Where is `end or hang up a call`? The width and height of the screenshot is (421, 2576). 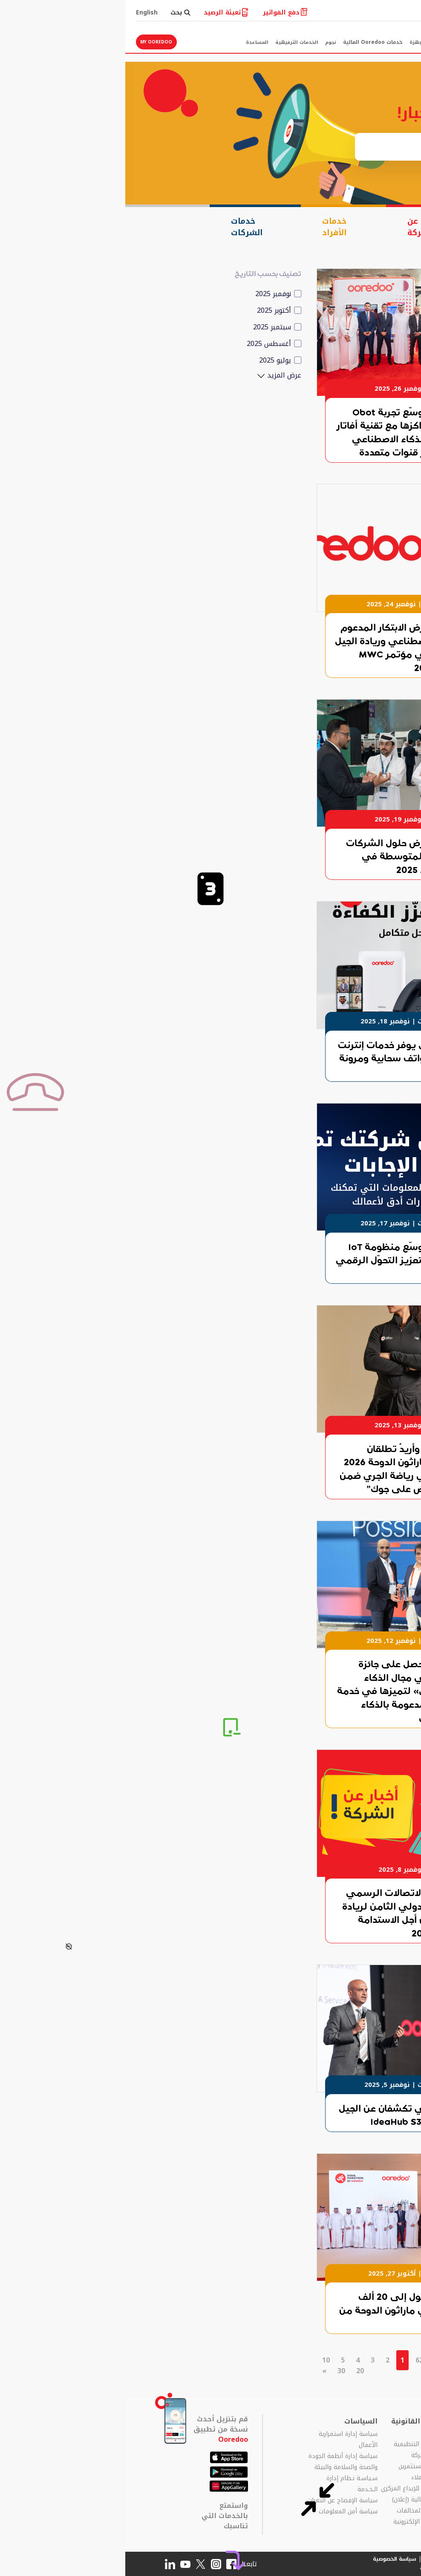
end or hang up a call is located at coordinates (35, 1092).